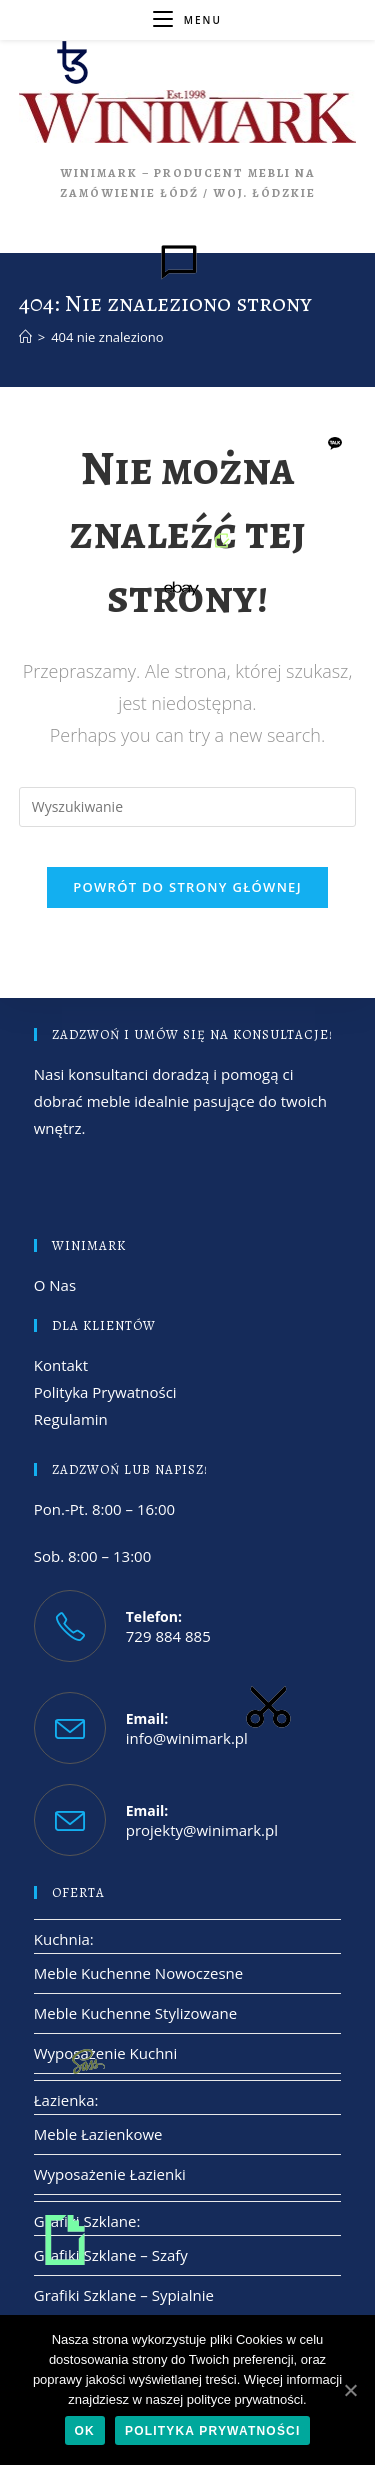 The width and height of the screenshot is (375, 2465). Describe the element at coordinates (88, 2061) in the screenshot. I see `Sass CSS preprocessor logo` at that location.